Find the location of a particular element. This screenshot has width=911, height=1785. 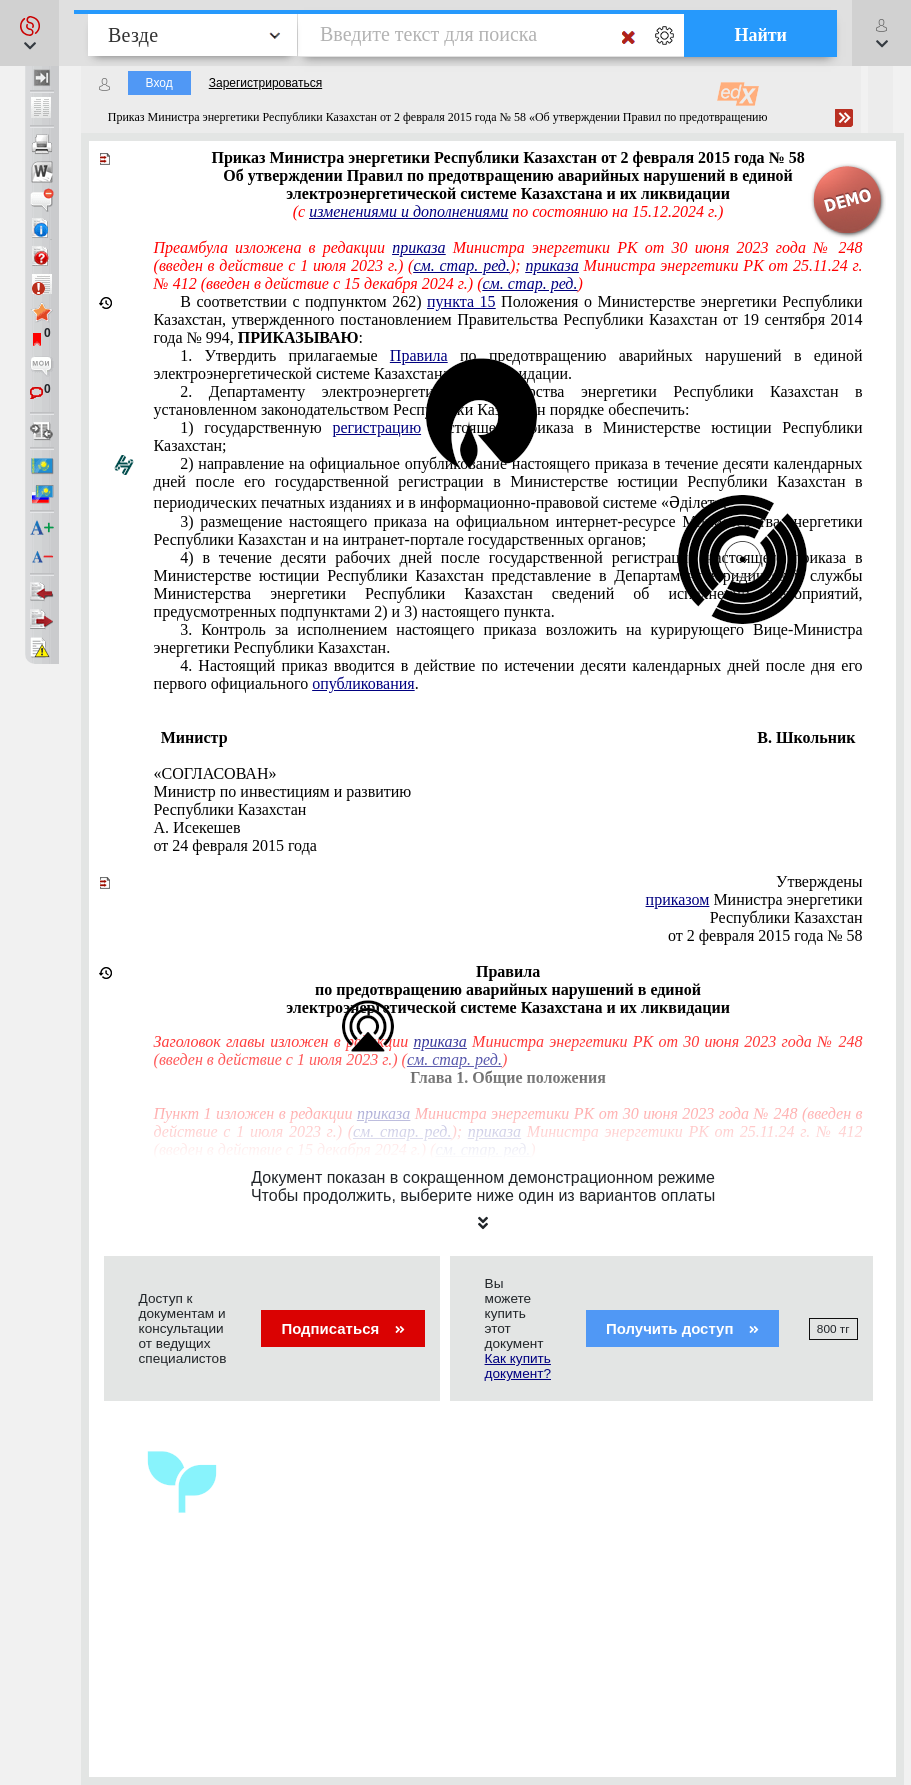

stream audio to airplay-compatible devices is located at coordinates (368, 1026).